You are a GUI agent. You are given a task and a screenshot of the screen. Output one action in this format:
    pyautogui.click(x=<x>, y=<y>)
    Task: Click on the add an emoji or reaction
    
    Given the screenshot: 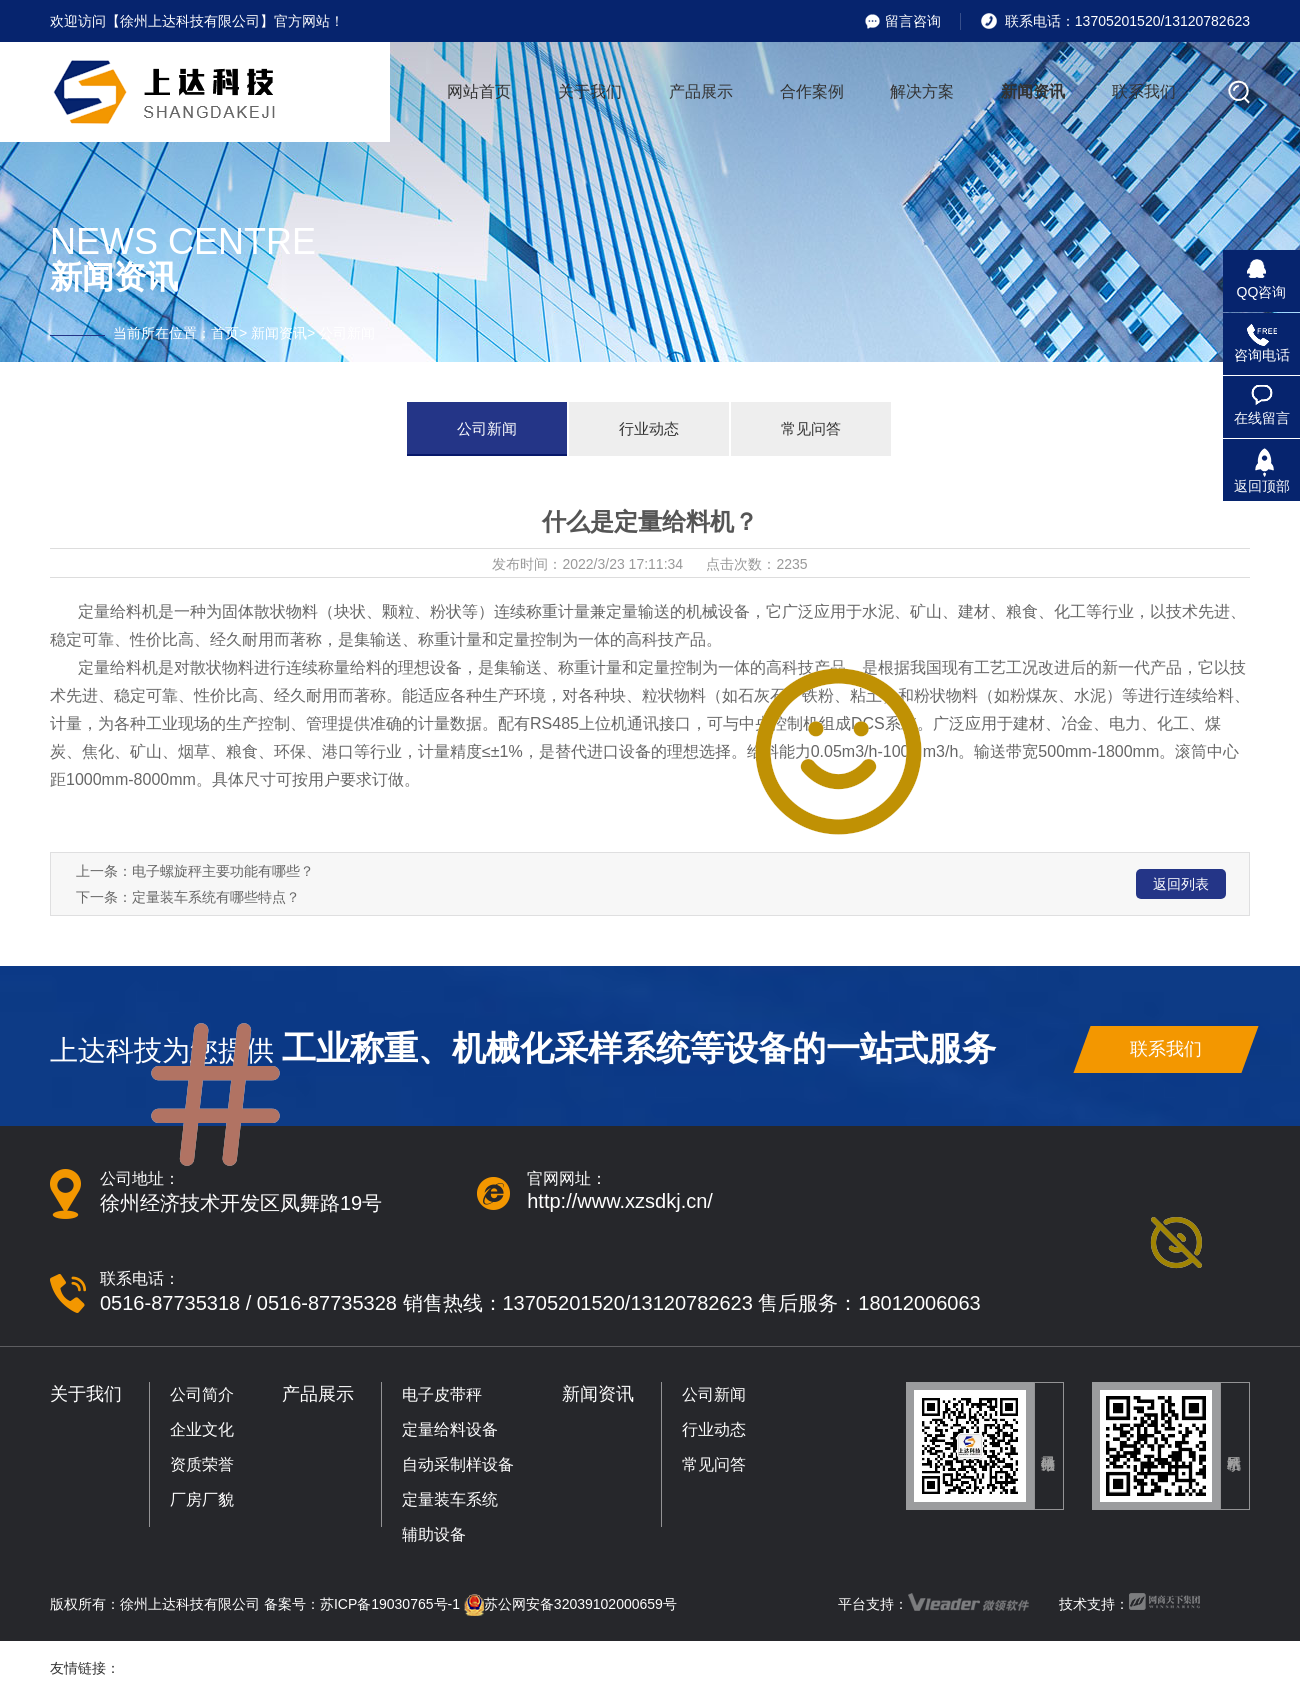 What is the action you would take?
    pyautogui.click(x=838, y=751)
    